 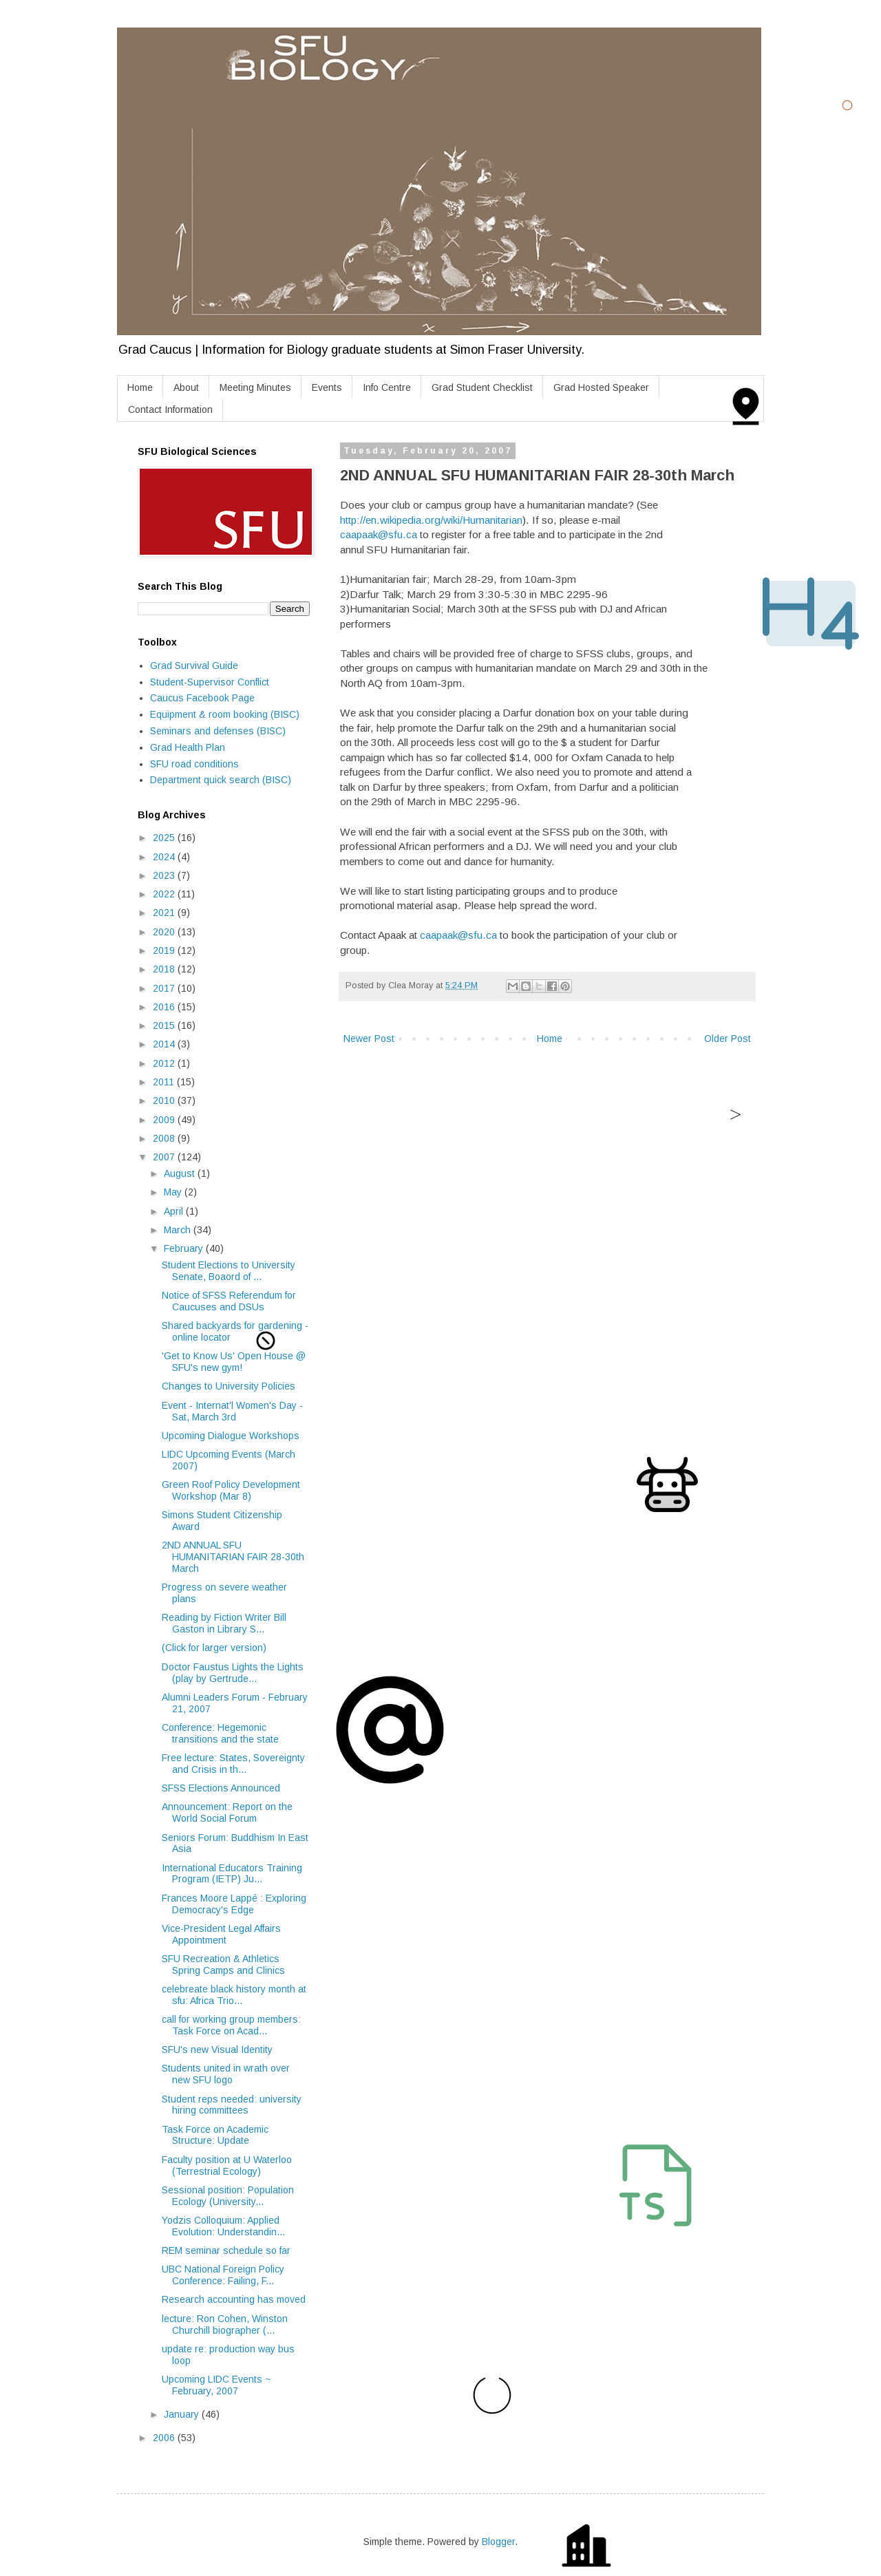 I want to click on loading or processing in progress, so click(x=492, y=2395).